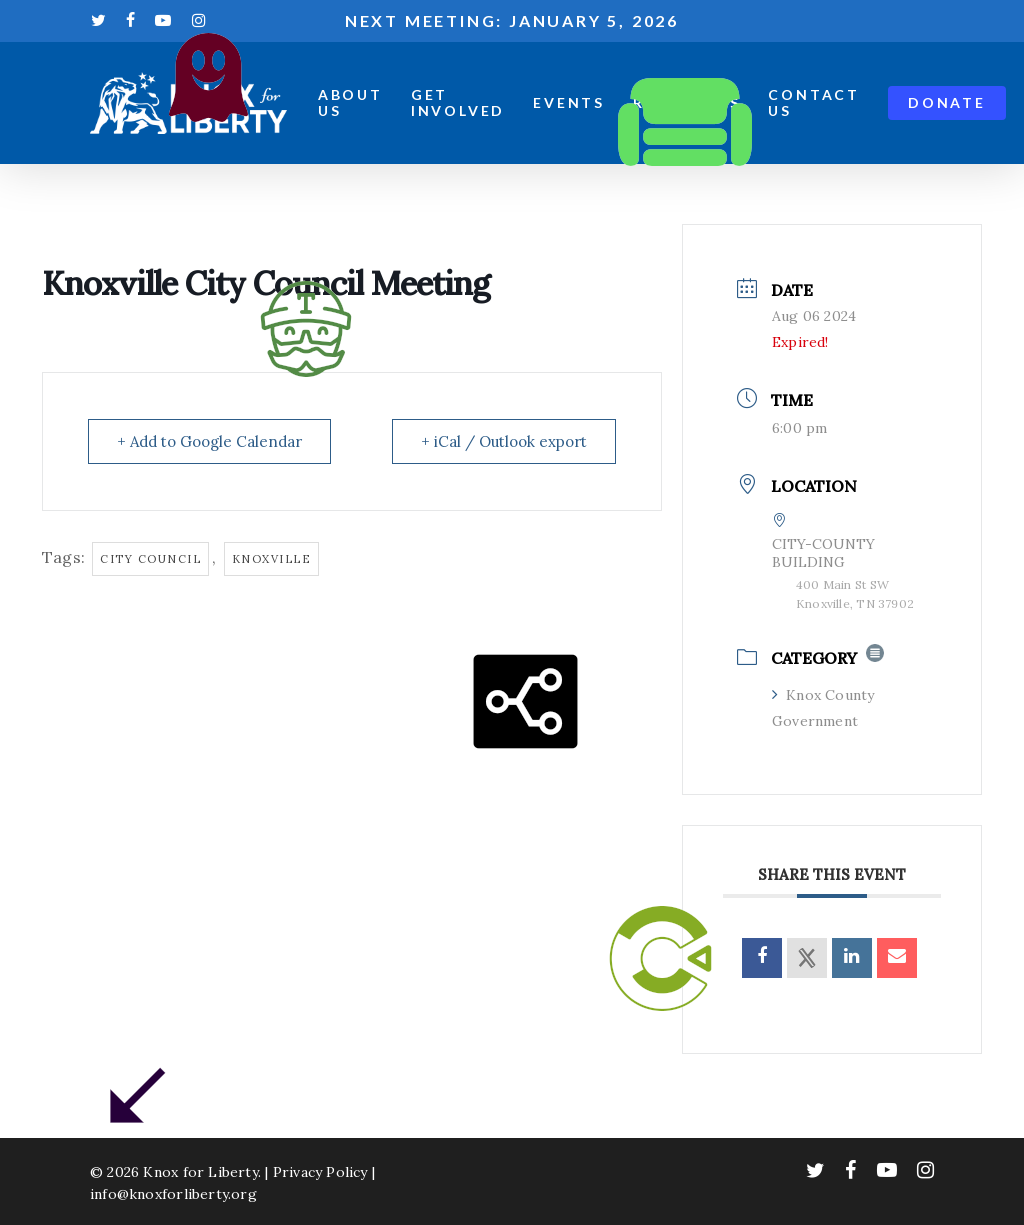 The width and height of the screenshot is (1024, 1225). I want to click on view on StackShare, so click(525, 701).